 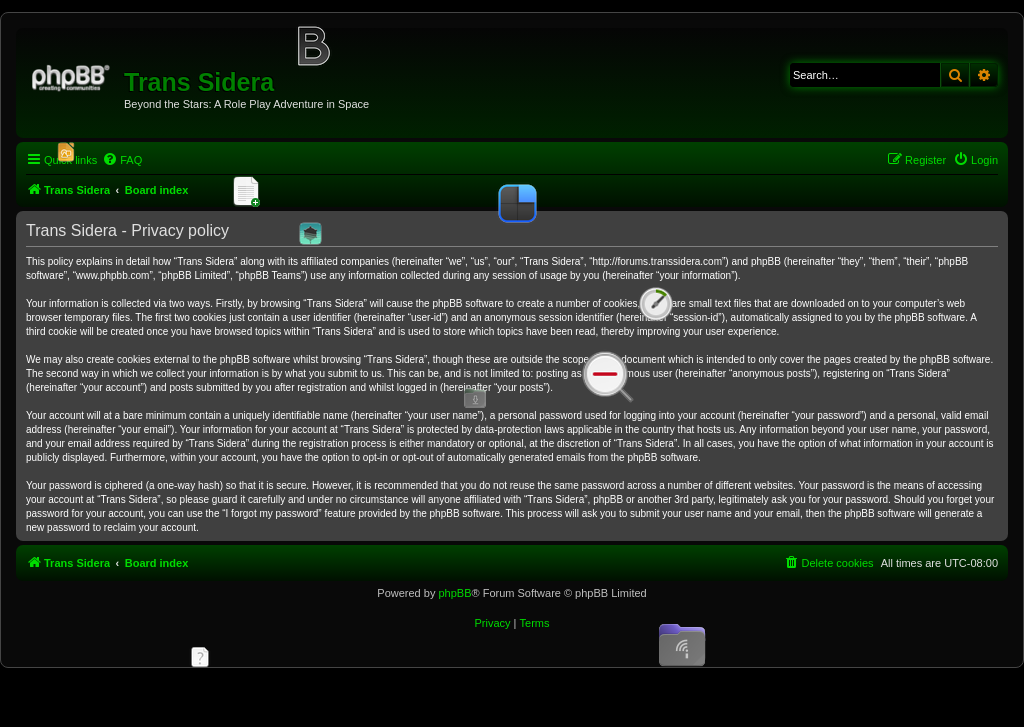 I want to click on launch the GNOME Mines game, so click(x=310, y=233).